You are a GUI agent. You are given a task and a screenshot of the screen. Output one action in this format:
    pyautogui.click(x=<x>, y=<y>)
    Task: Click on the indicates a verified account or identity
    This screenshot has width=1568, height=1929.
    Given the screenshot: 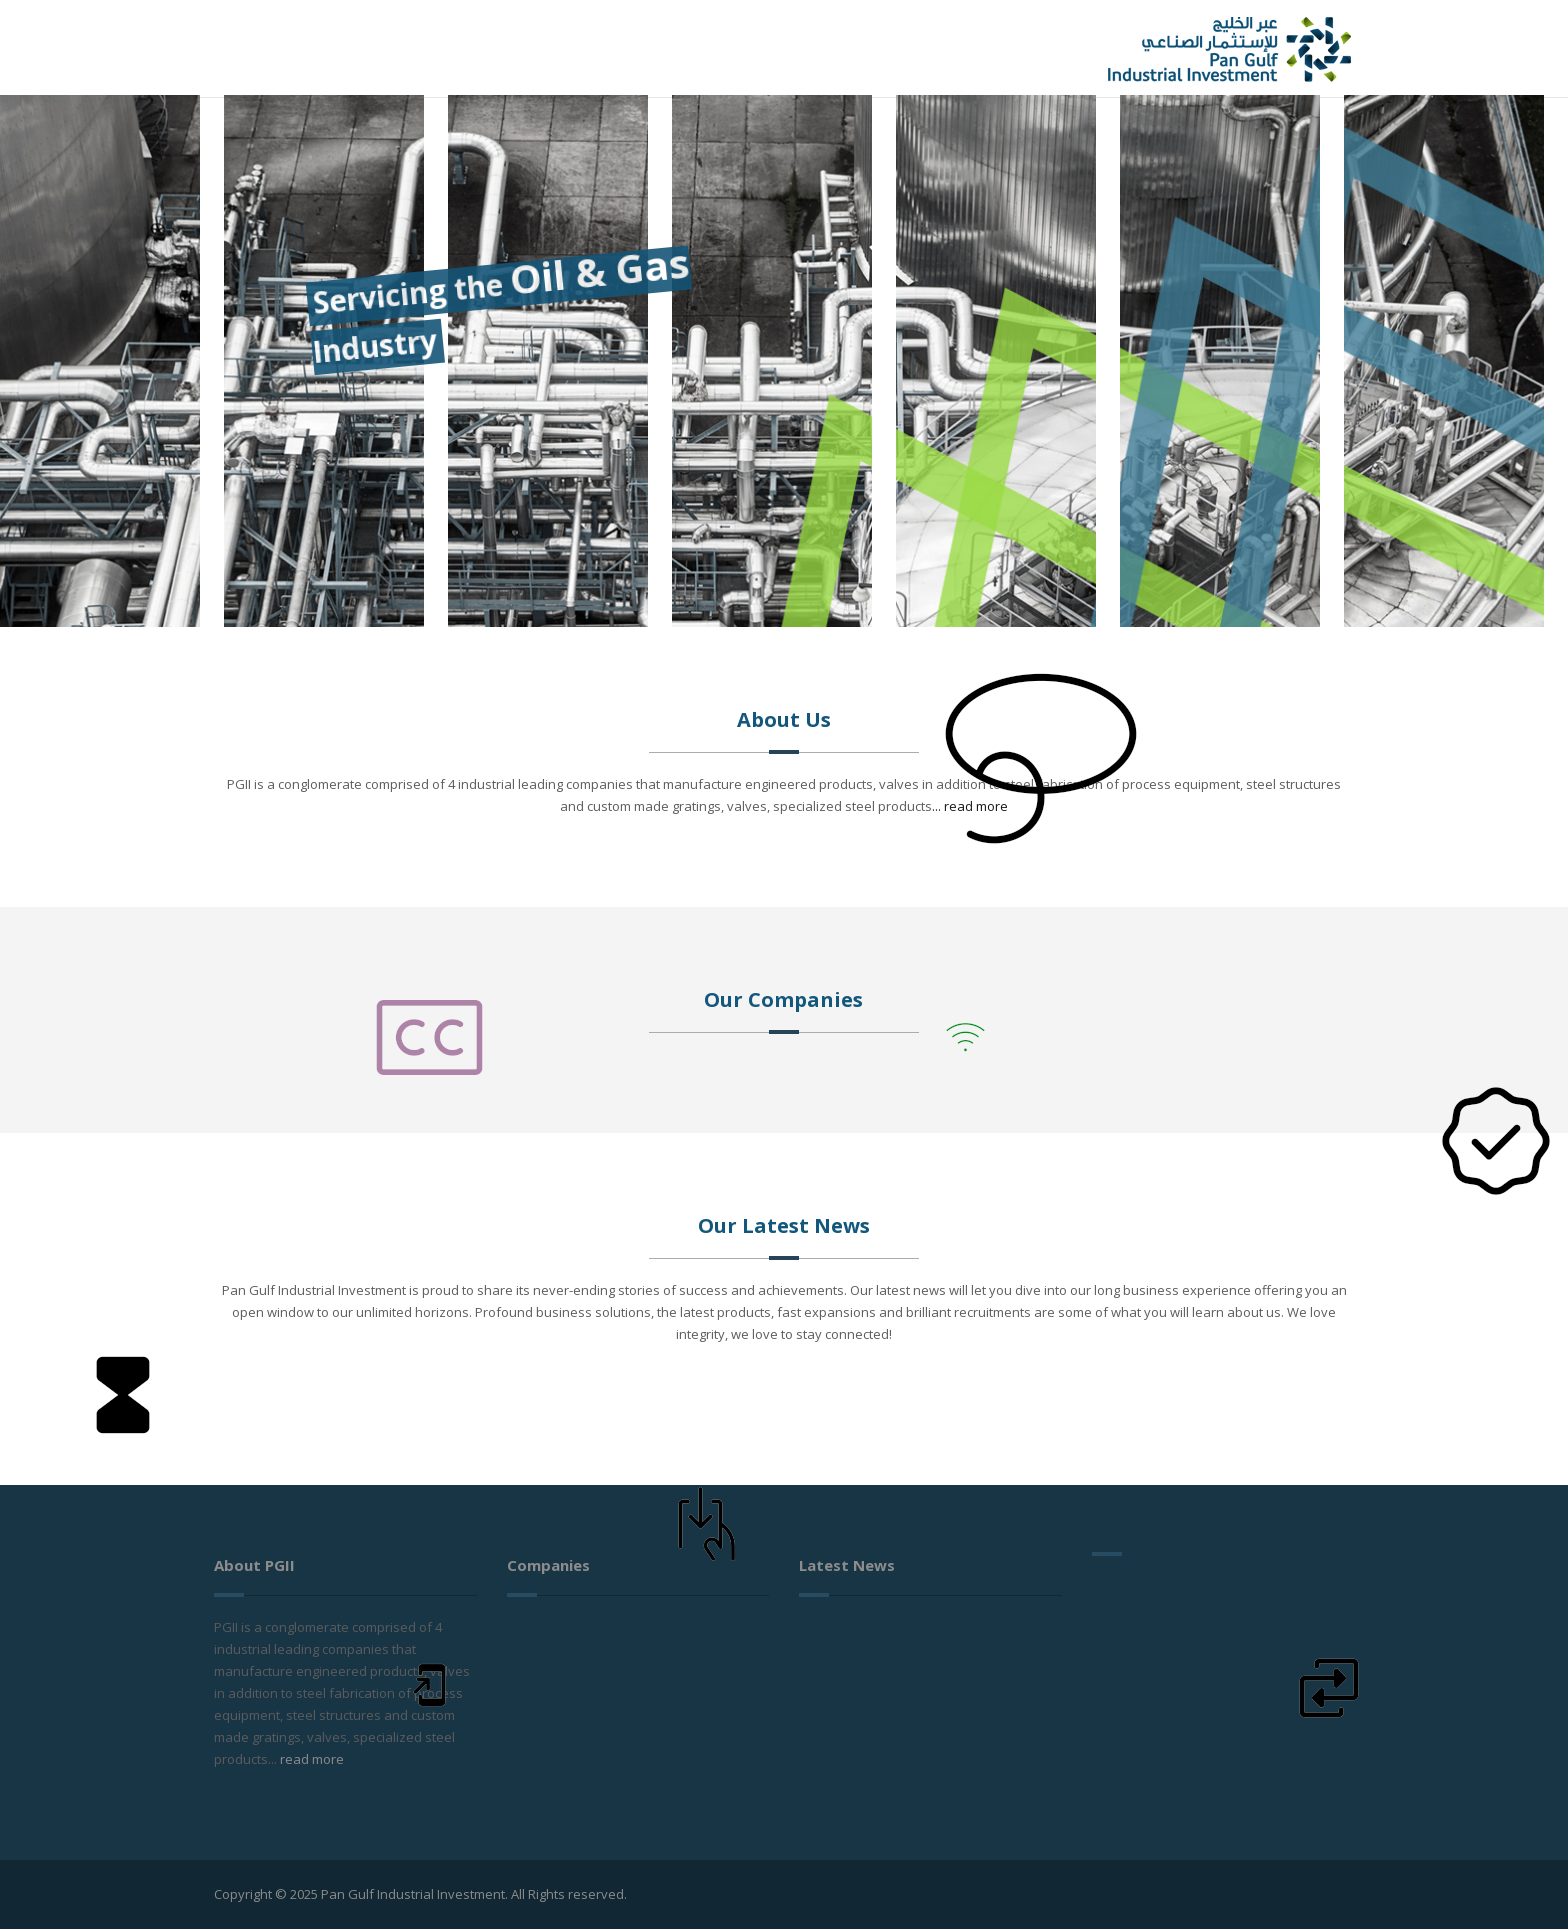 What is the action you would take?
    pyautogui.click(x=1496, y=1141)
    